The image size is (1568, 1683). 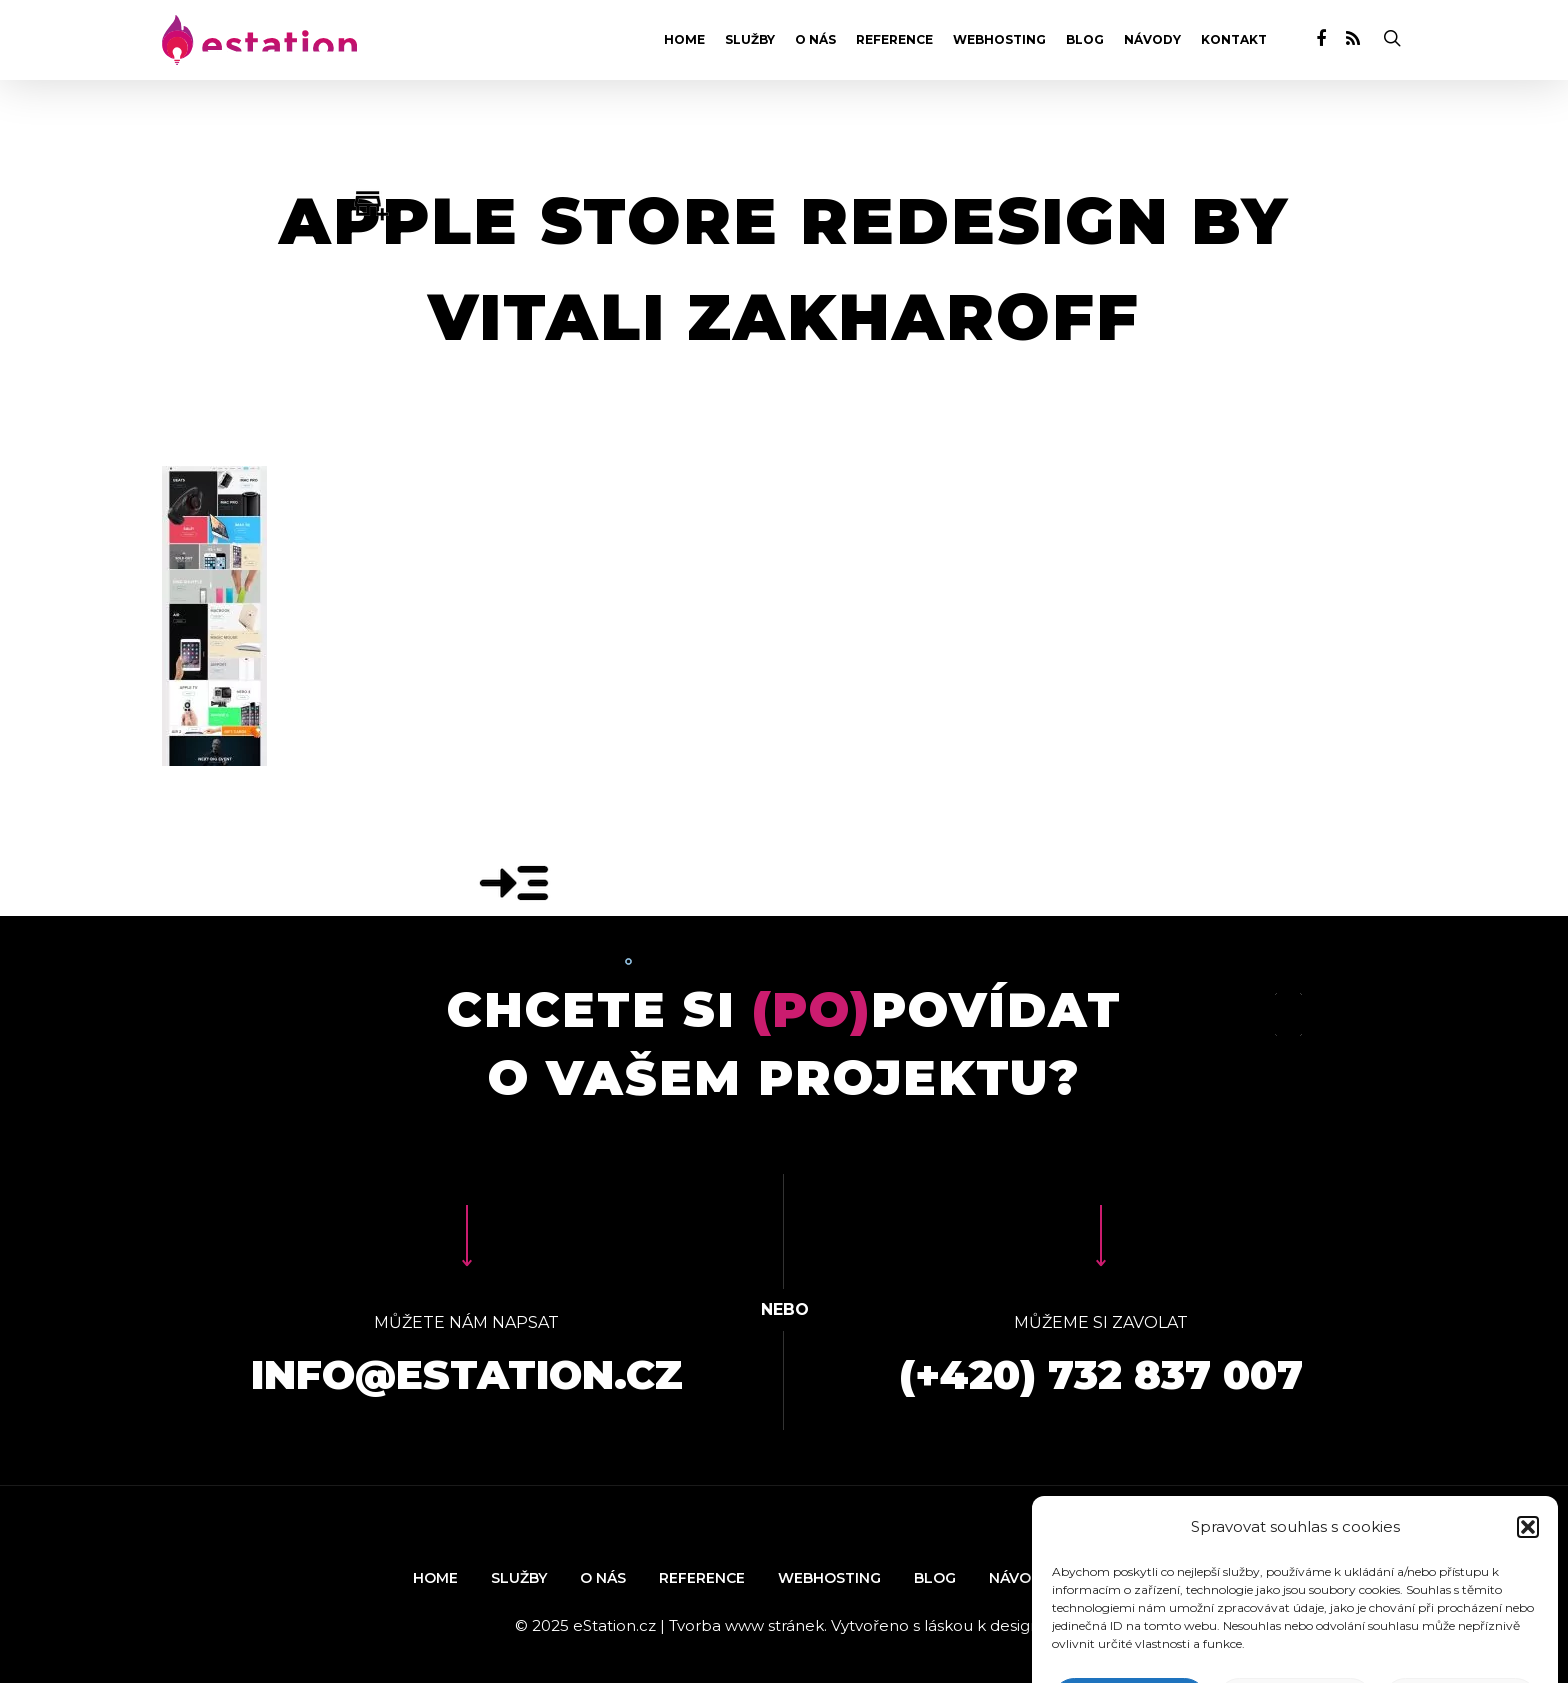 What do you see at coordinates (514, 883) in the screenshot?
I see `expand to read more content` at bounding box center [514, 883].